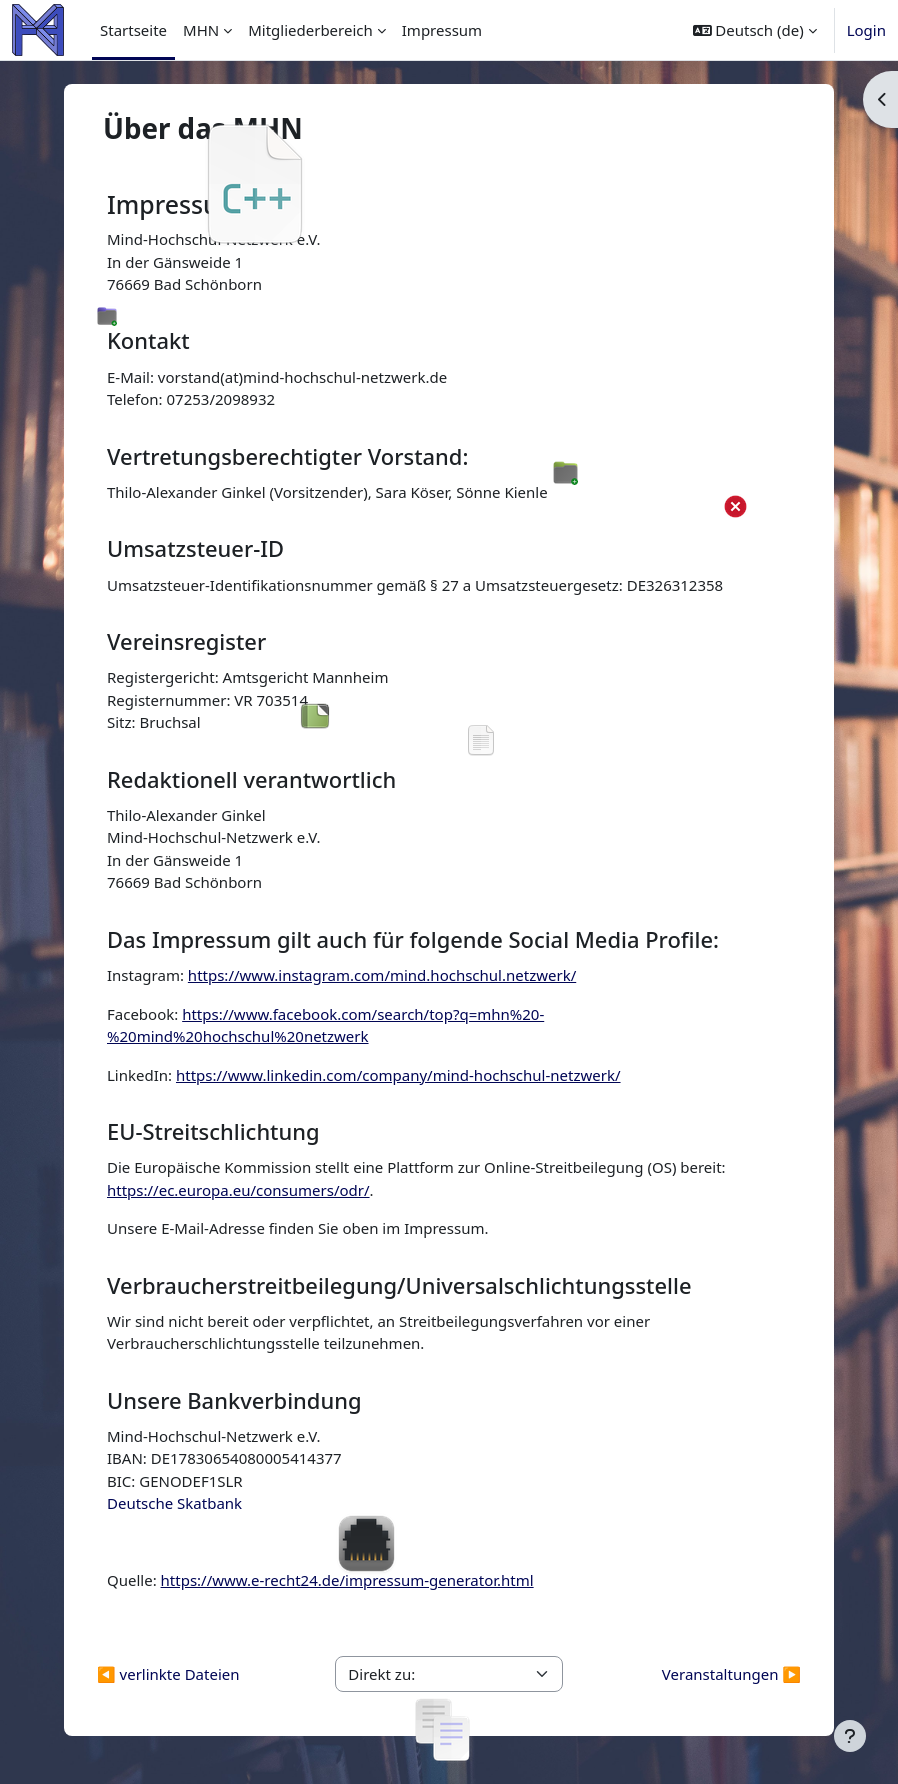 This screenshot has height=1784, width=898. Describe the element at coordinates (255, 184) in the screenshot. I see `a C++ source code file` at that location.